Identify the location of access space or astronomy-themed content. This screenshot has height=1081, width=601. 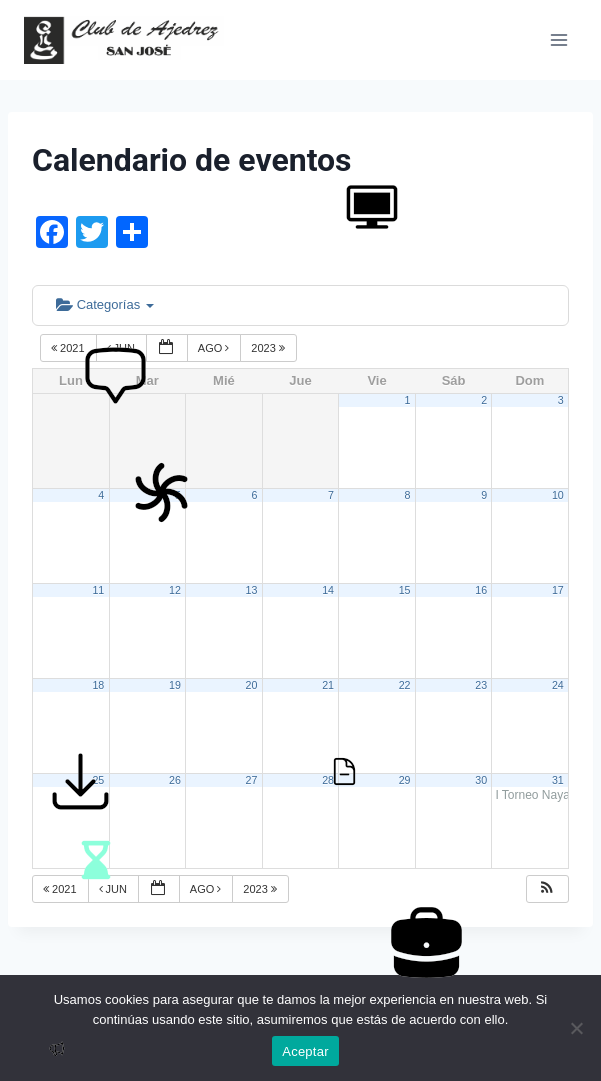
(161, 492).